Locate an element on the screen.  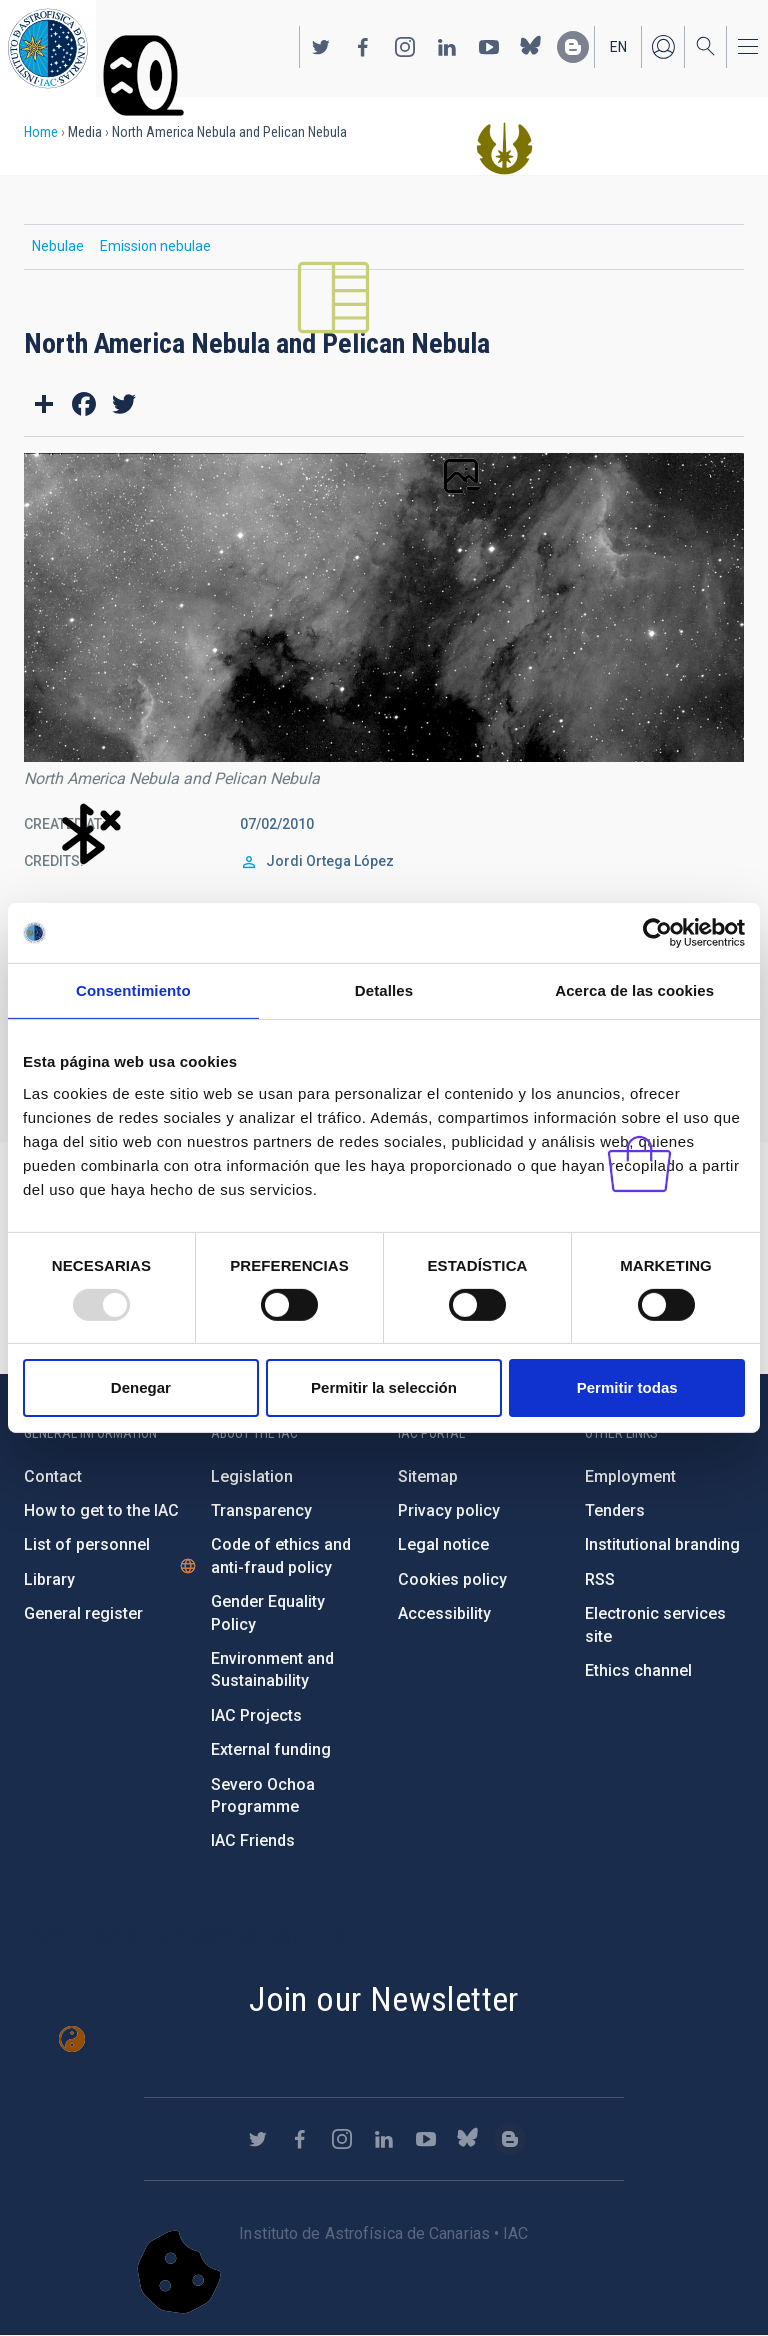
bluetooth connection disabled or unavailable is located at coordinates (88, 834).